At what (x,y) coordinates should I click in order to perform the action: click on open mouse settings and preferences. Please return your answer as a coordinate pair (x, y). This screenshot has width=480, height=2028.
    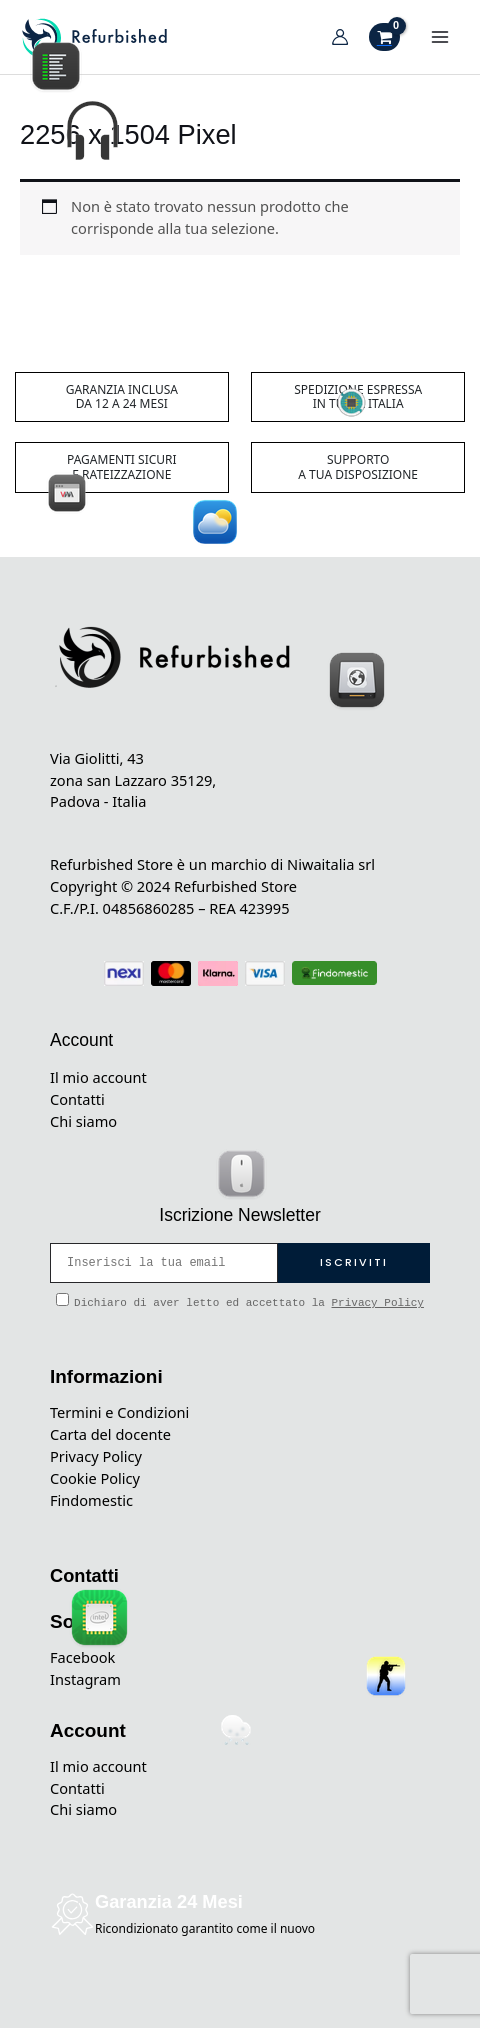
    Looking at the image, I should click on (241, 1174).